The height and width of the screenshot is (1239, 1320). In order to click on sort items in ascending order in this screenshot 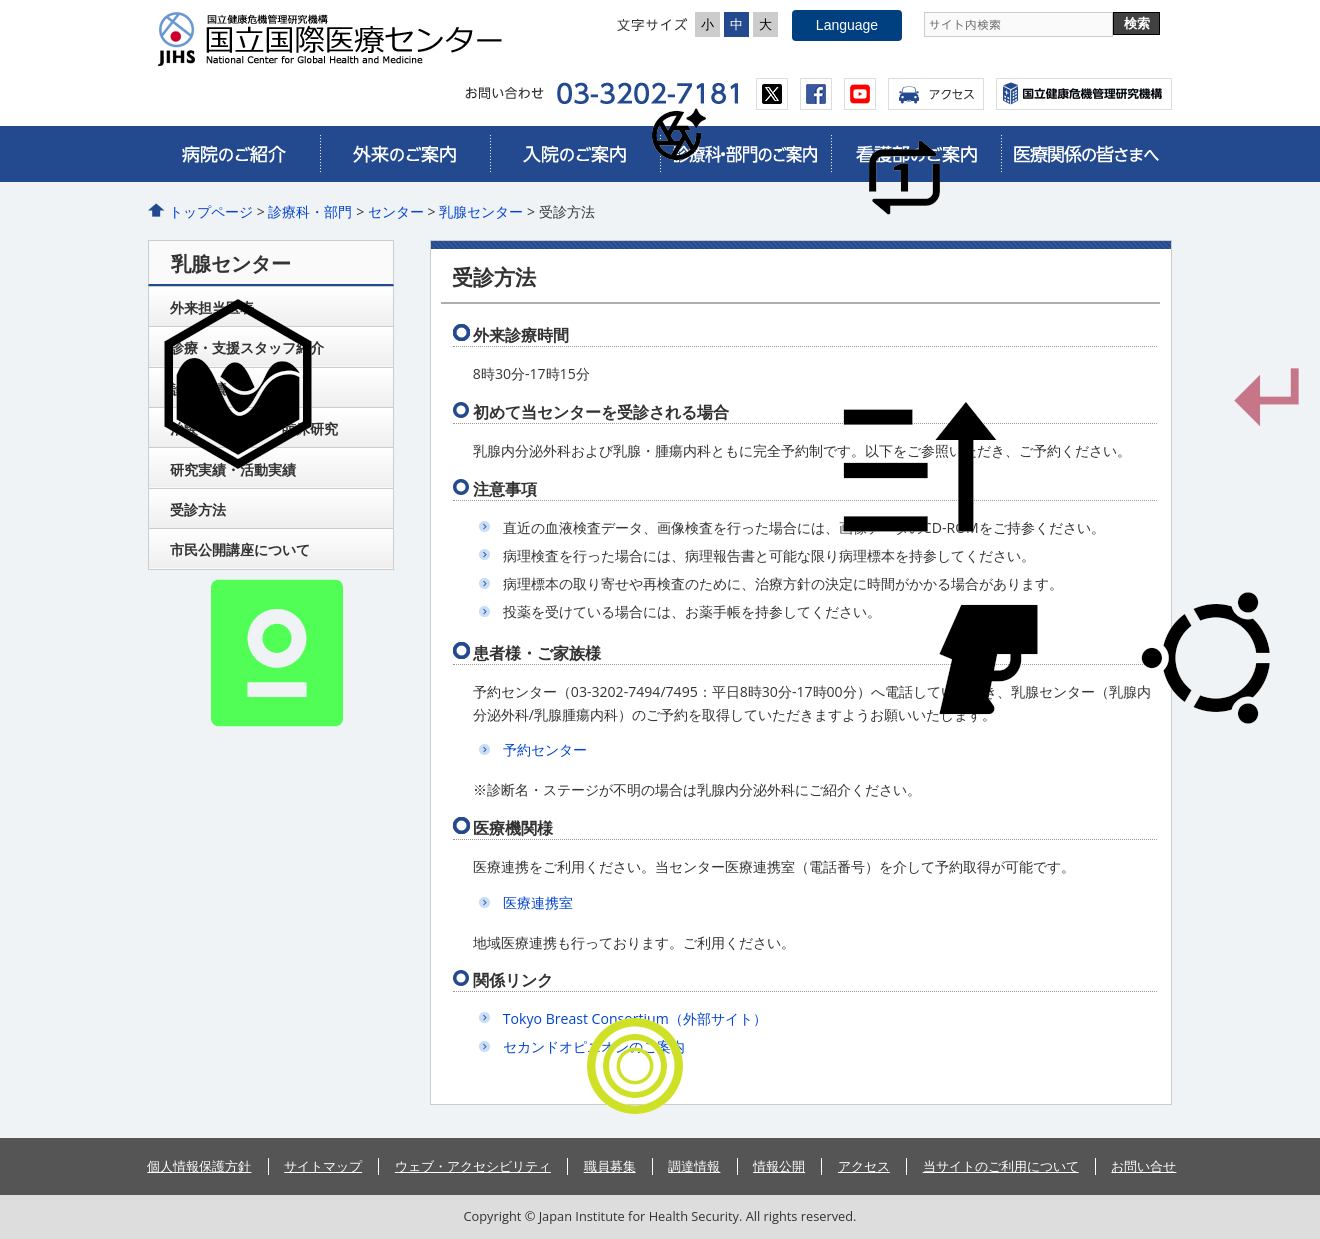, I will do `click(912, 470)`.